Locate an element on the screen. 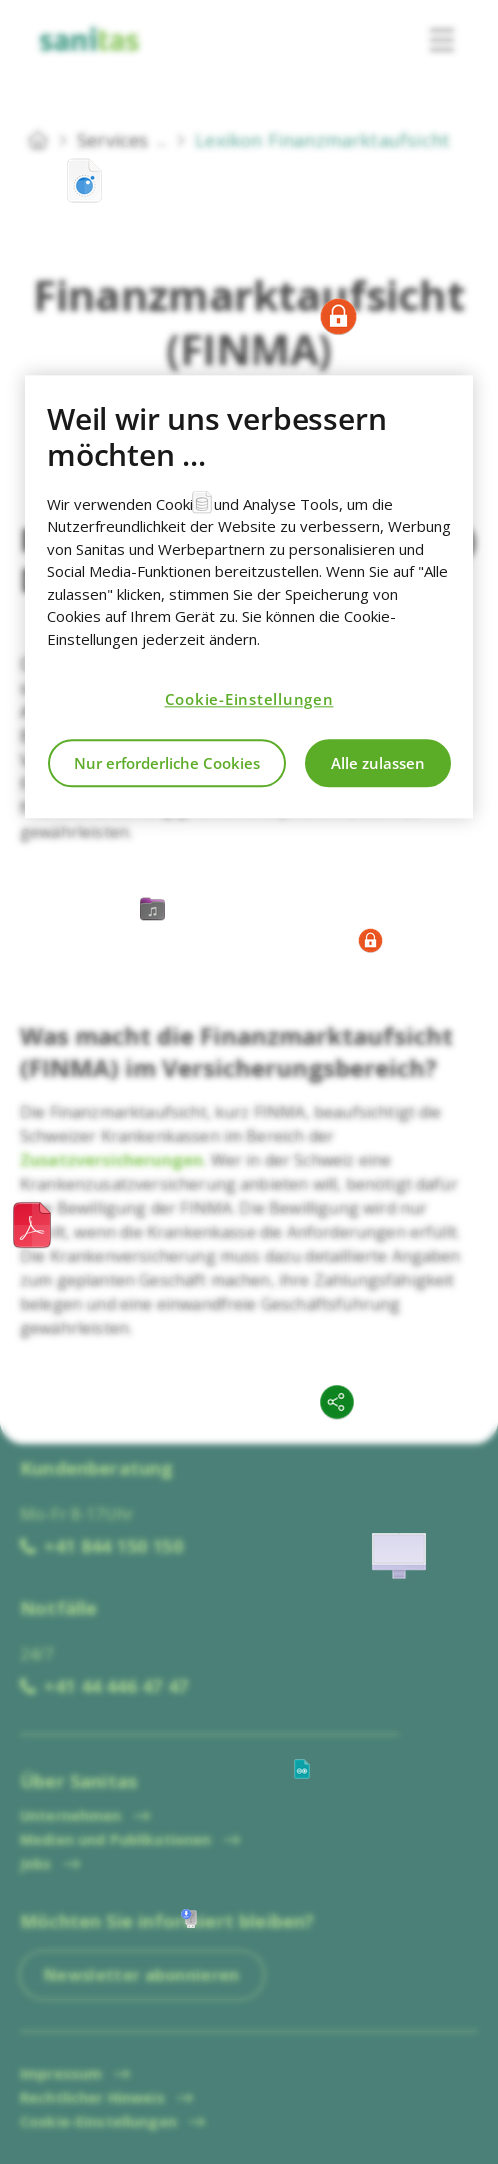 The height and width of the screenshot is (2164, 498). indicates a shared file or folder is located at coordinates (337, 1402).